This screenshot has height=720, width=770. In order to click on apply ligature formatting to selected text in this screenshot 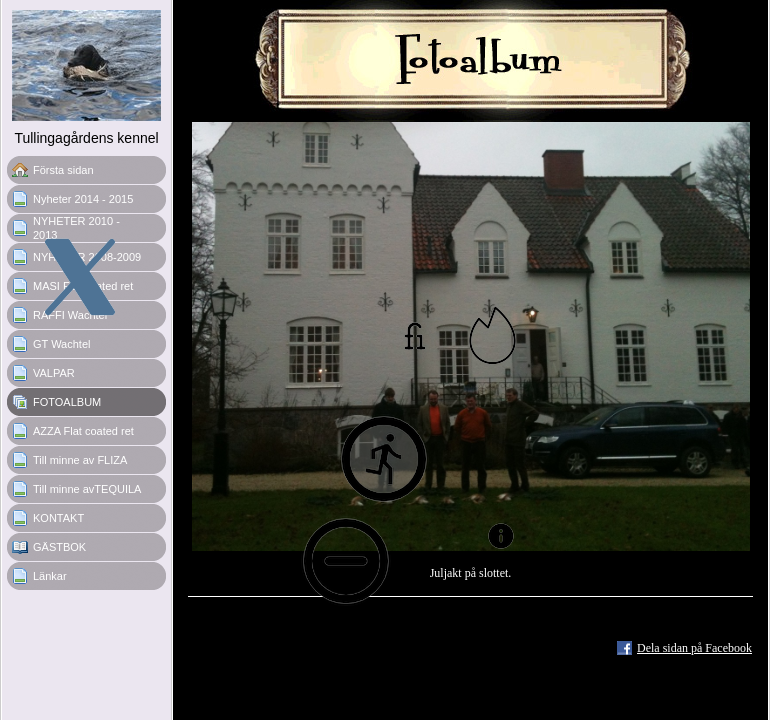, I will do `click(415, 336)`.